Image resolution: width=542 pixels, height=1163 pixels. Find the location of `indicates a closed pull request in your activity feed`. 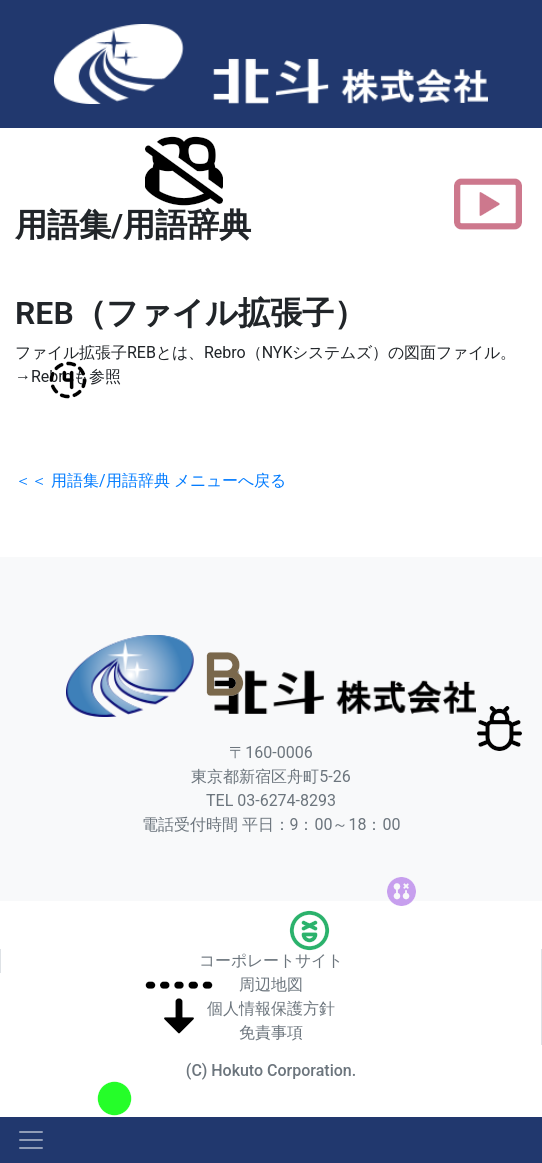

indicates a closed pull request in your activity feed is located at coordinates (401, 891).